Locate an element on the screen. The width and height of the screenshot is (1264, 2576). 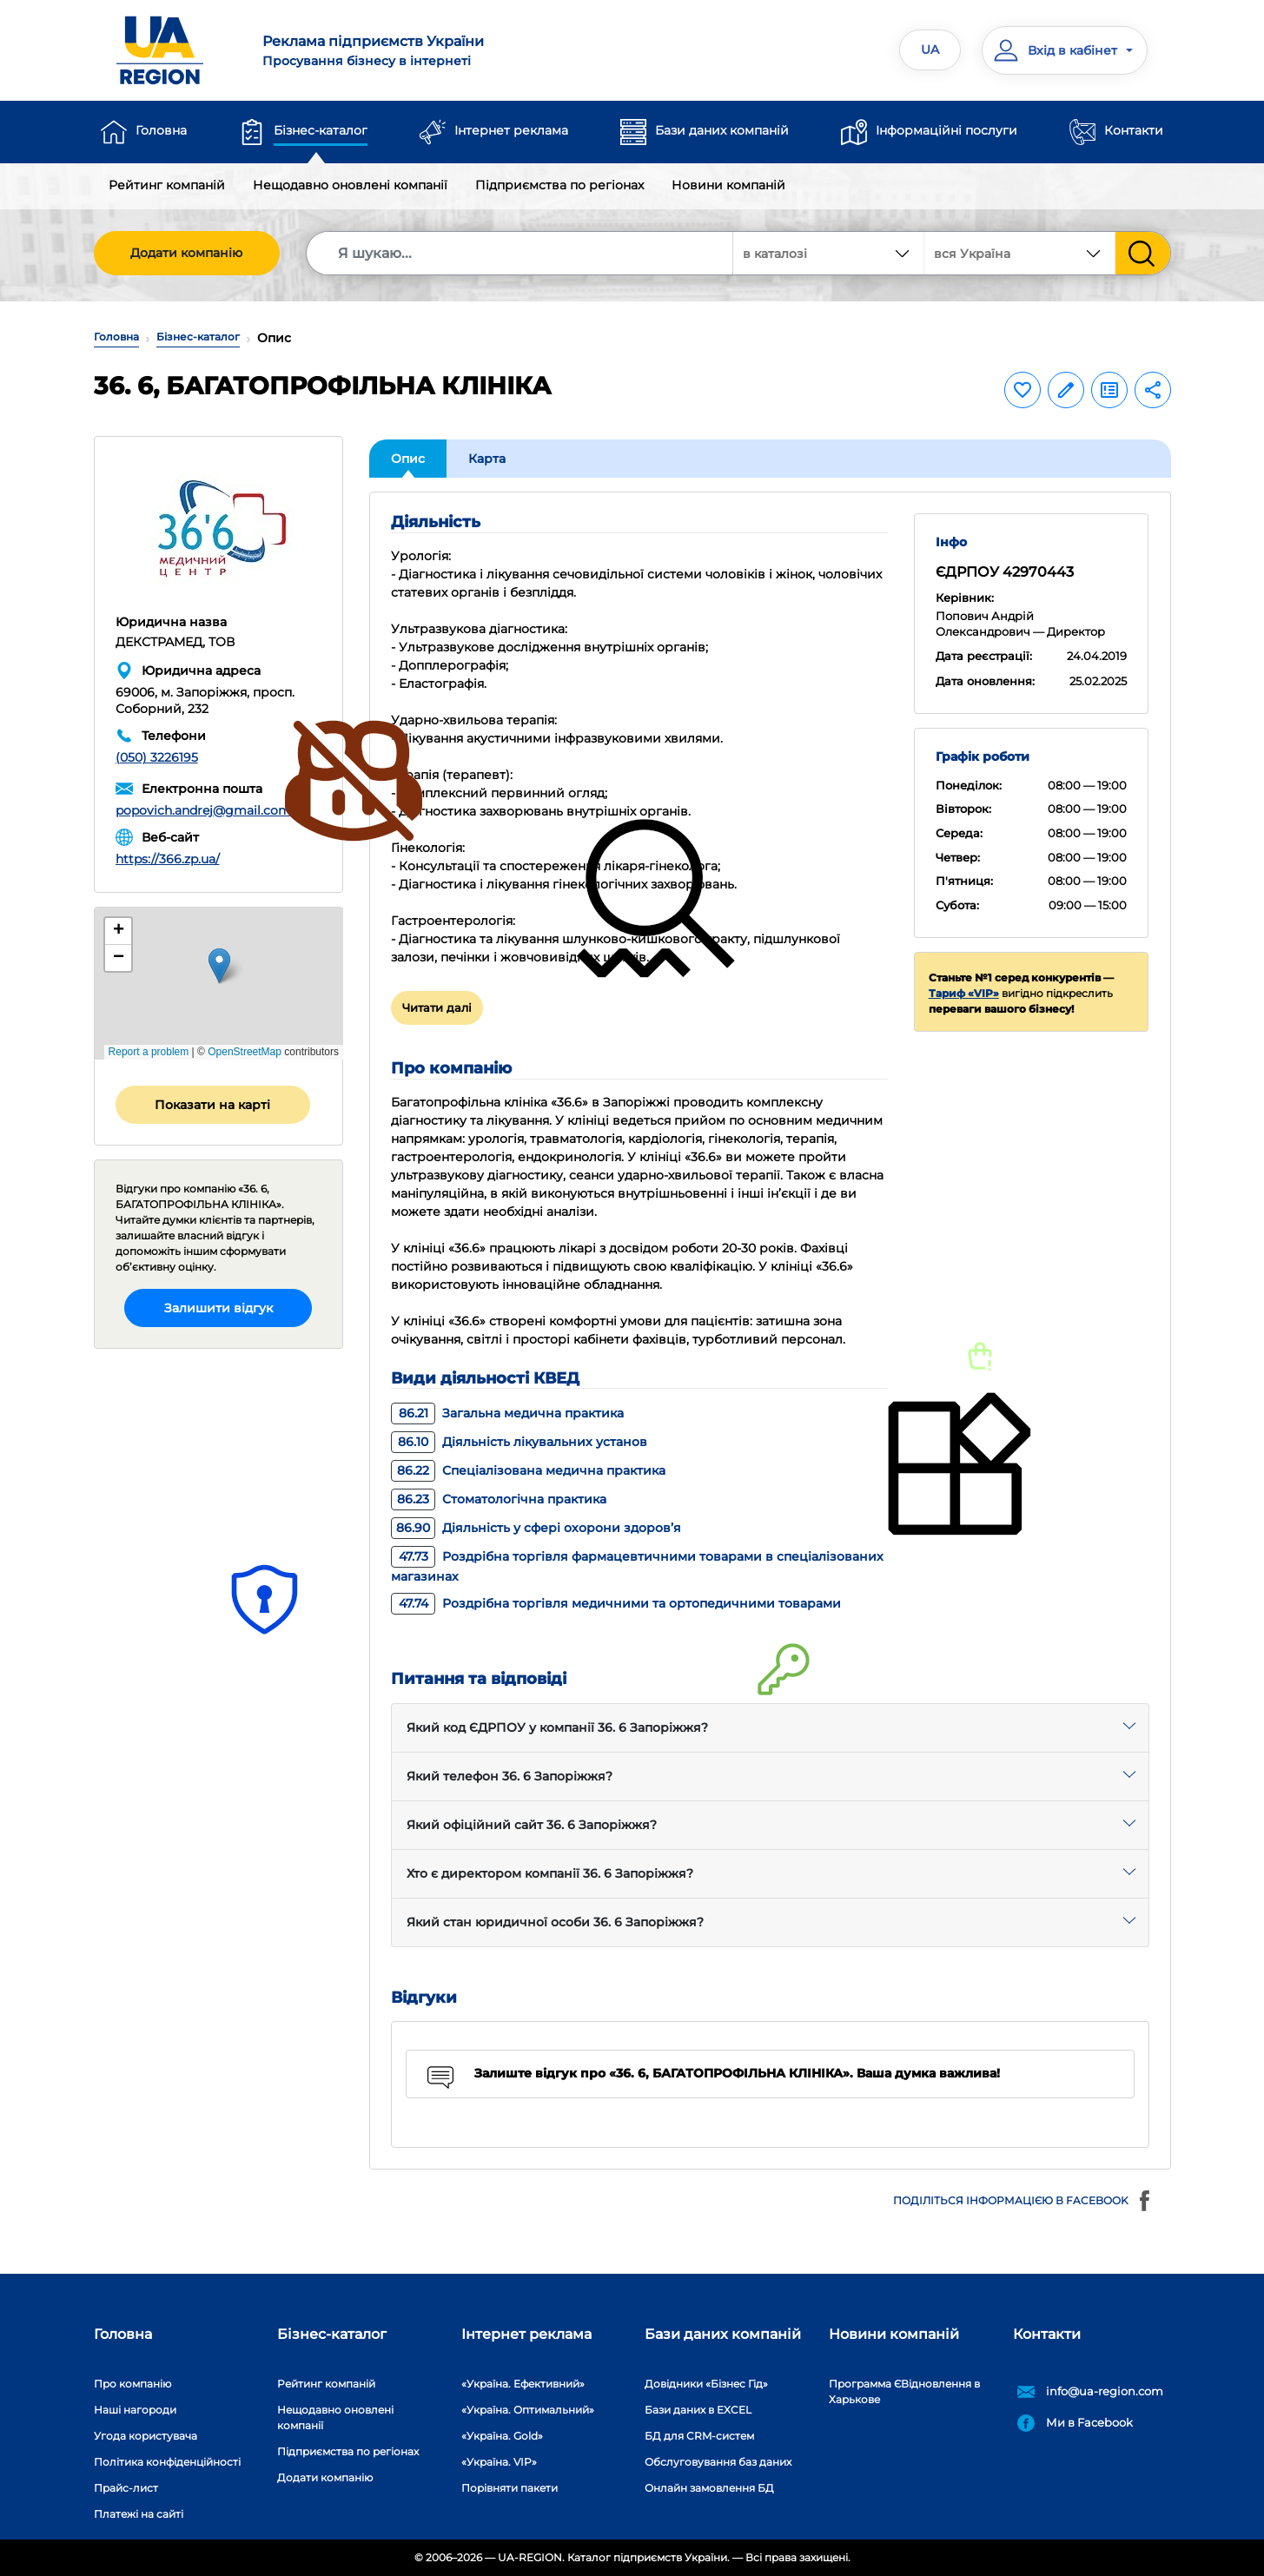
access security or privacy settings is located at coordinates (261, 1600).